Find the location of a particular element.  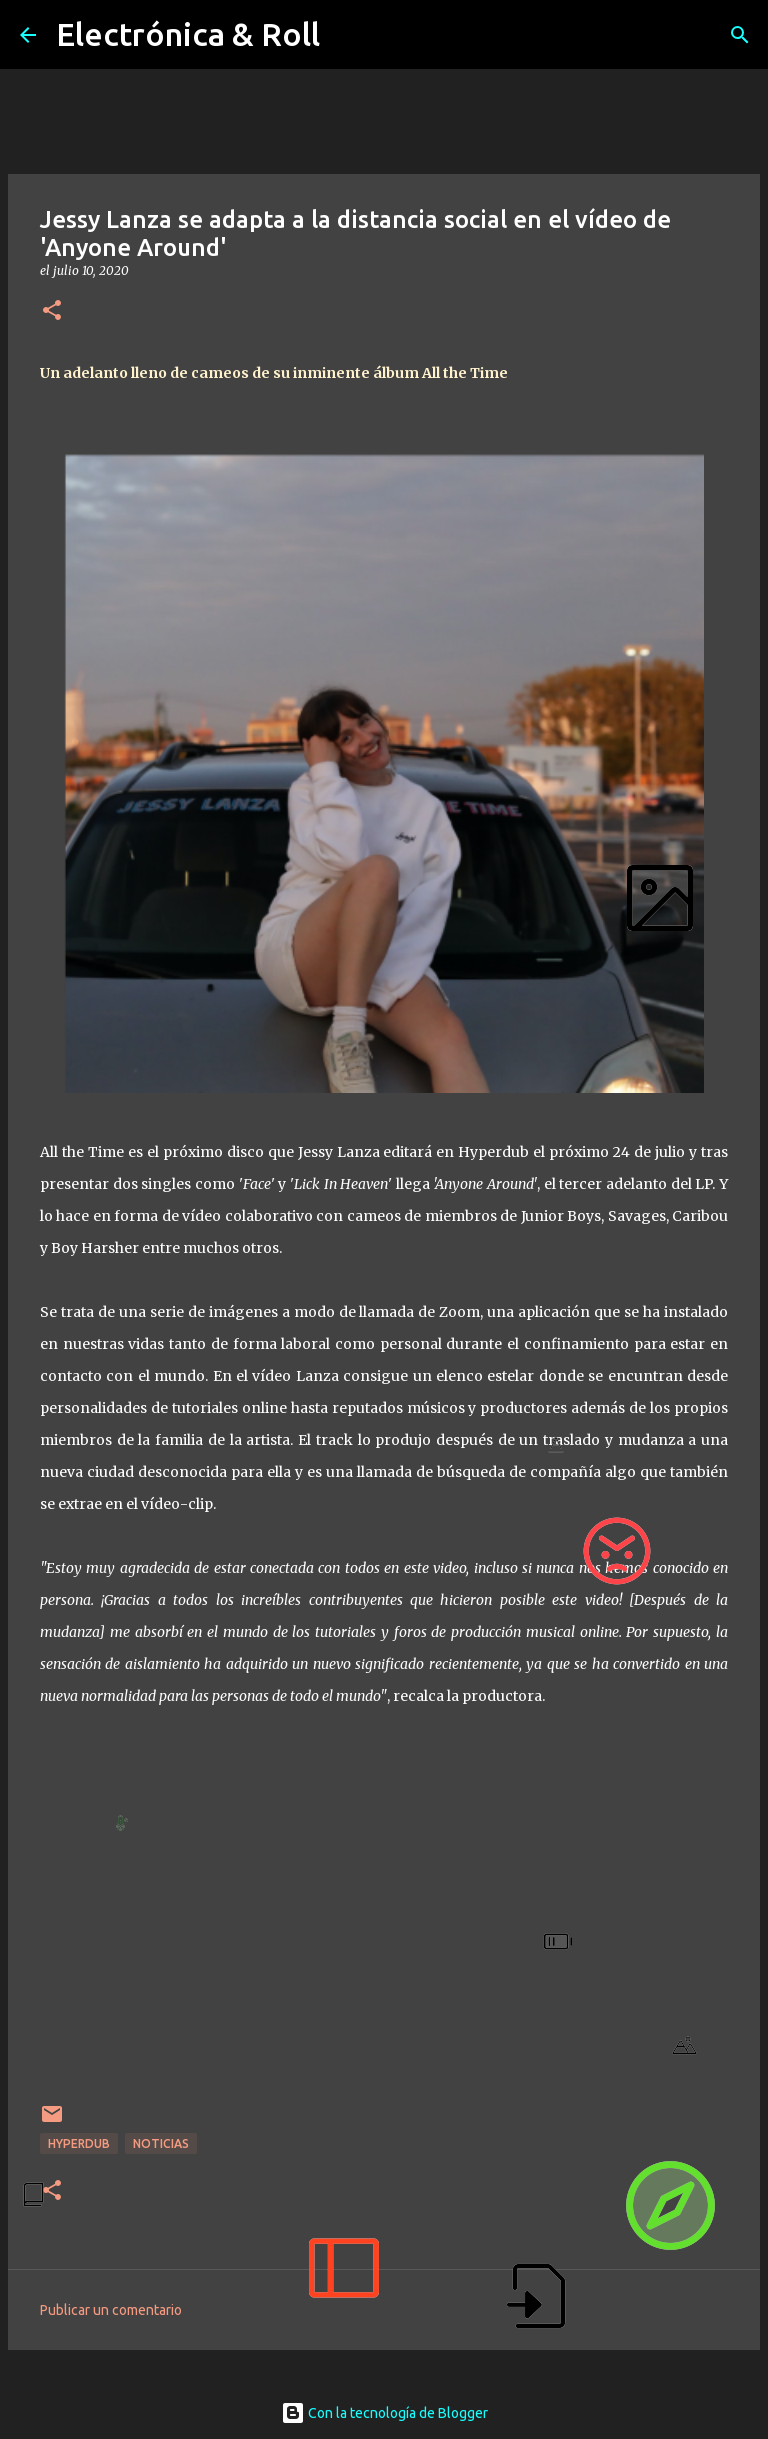

react with anger to a post or message is located at coordinates (617, 1551).